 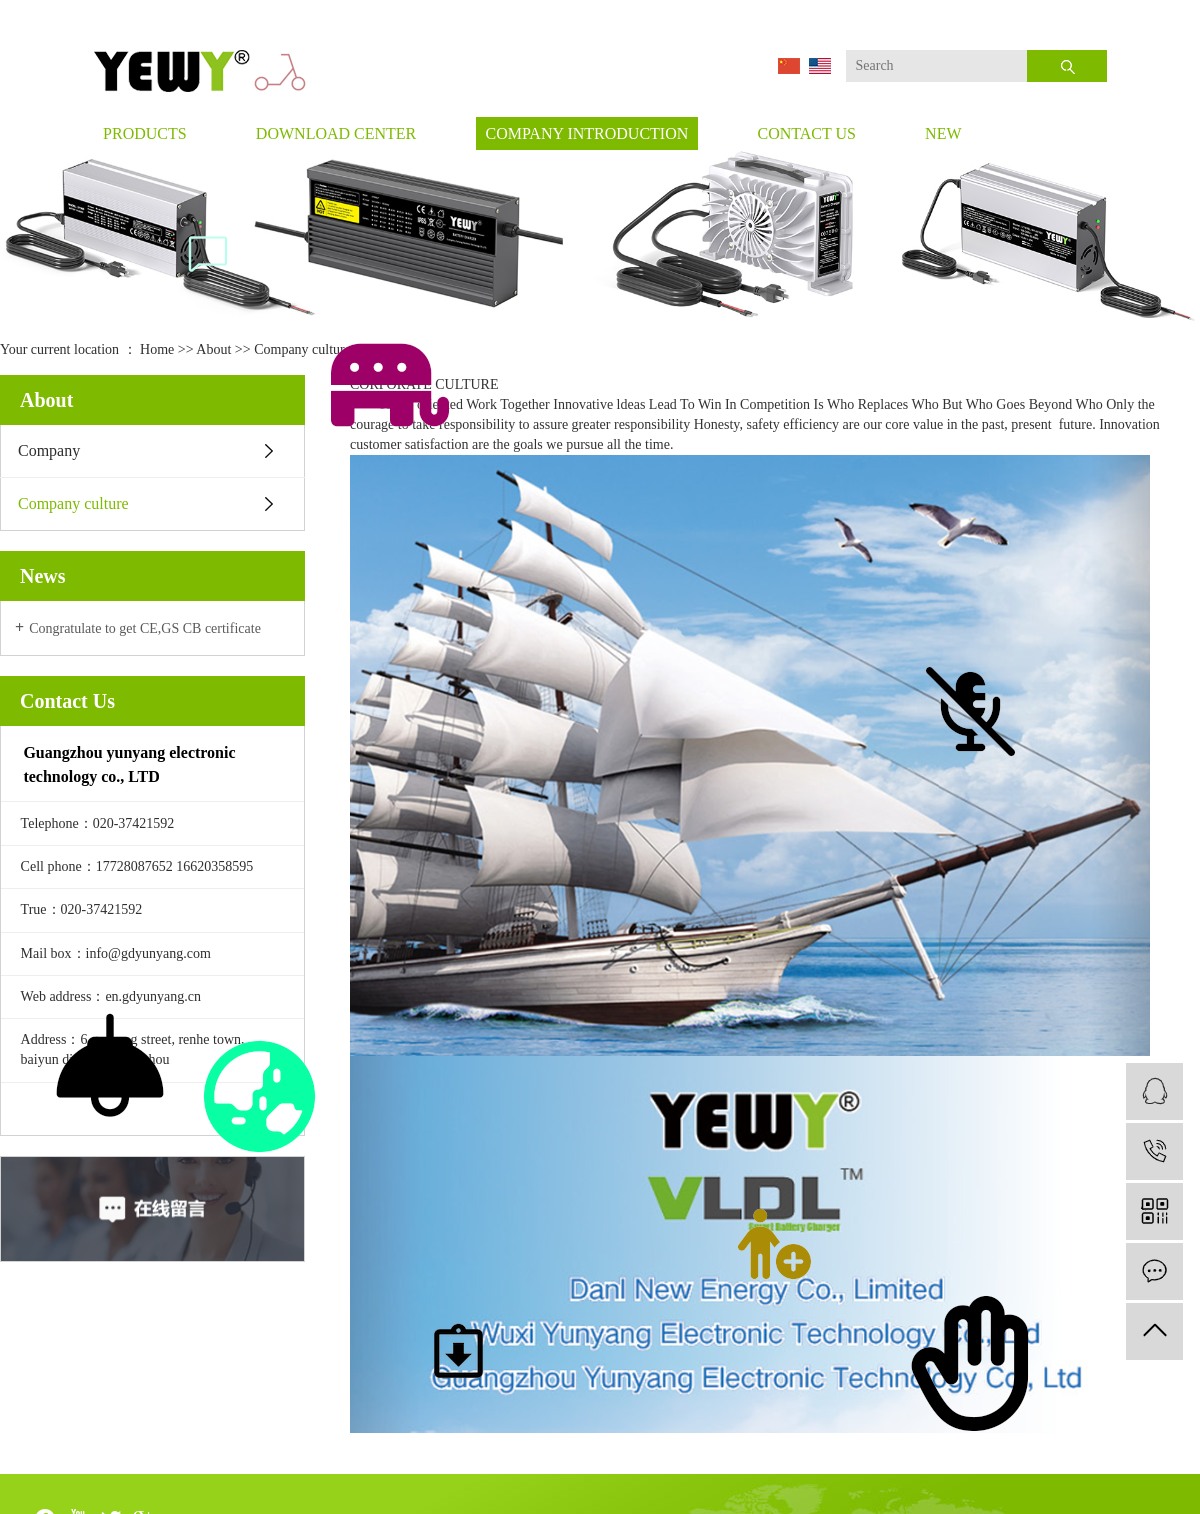 What do you see at coordinates (458, 1353) in the screenshot?
I see `download or receive an assignment` at bounding box center [458, 1353].